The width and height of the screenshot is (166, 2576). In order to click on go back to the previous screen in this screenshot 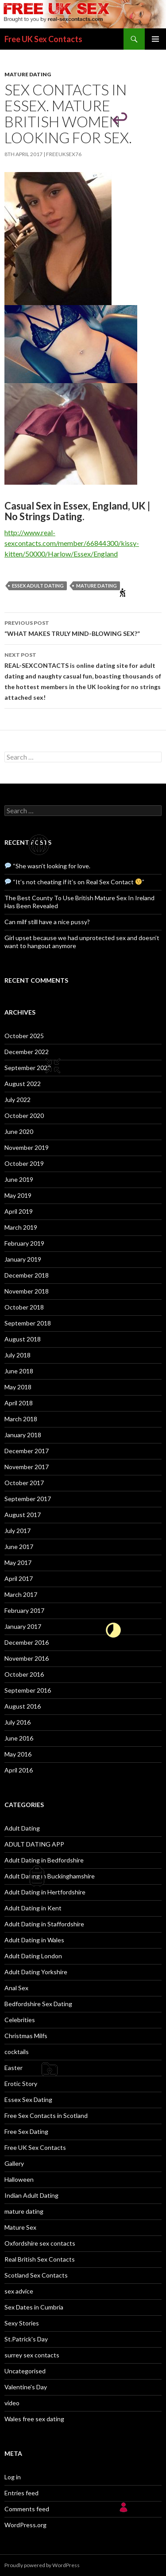, I will do `click(120, 118)`.